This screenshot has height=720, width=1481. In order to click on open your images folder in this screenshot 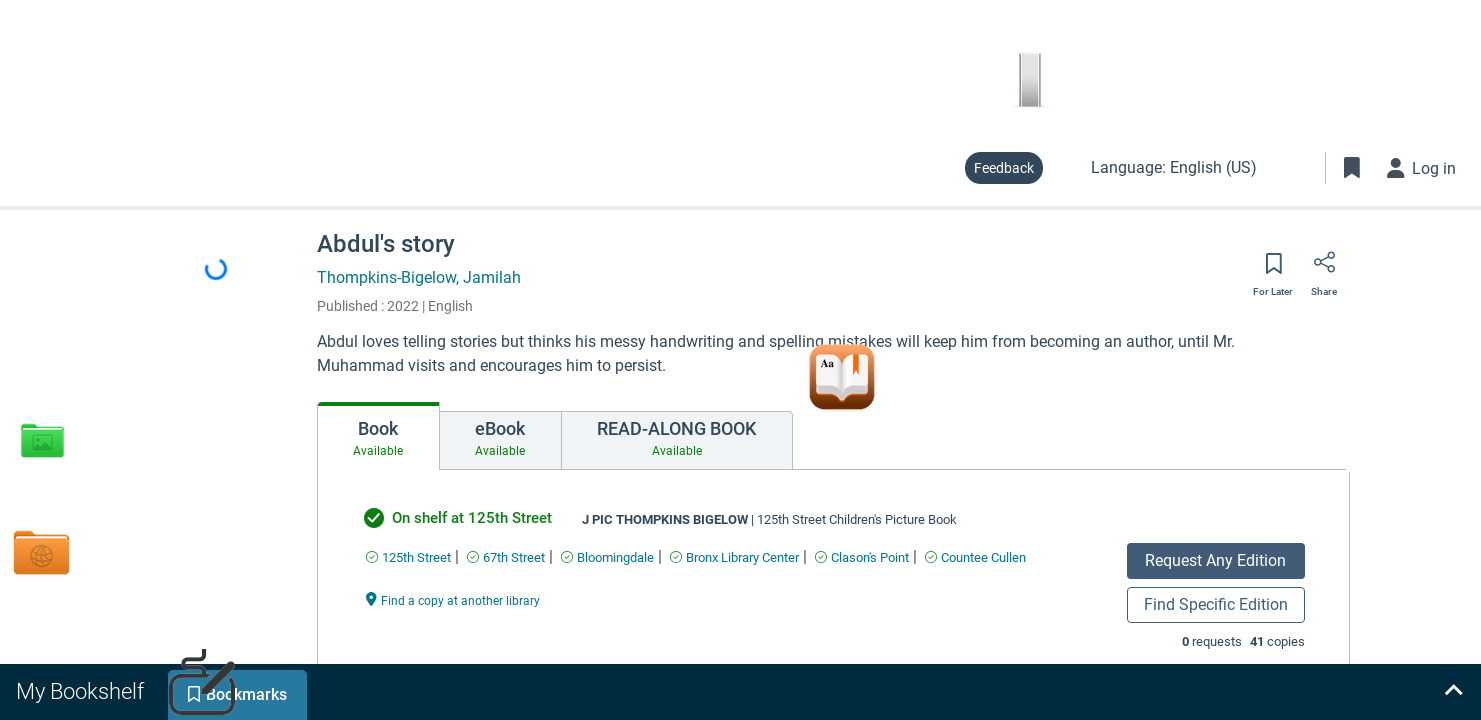, I will do `click(42, 440)`.